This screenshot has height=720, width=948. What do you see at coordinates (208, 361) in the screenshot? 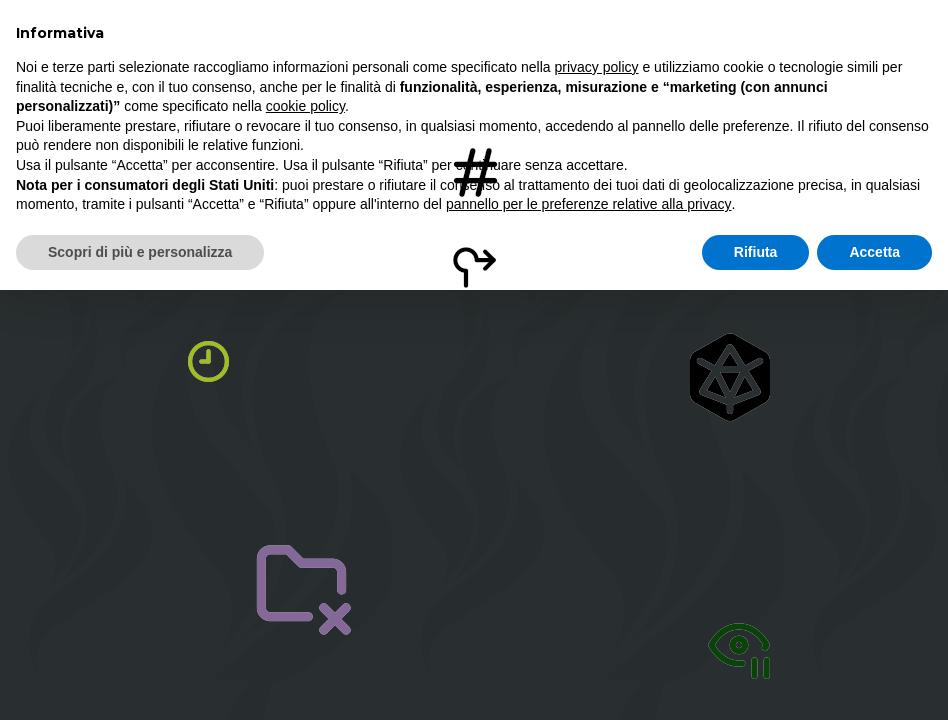
I see `view current time` at bounding box center [208, 361].